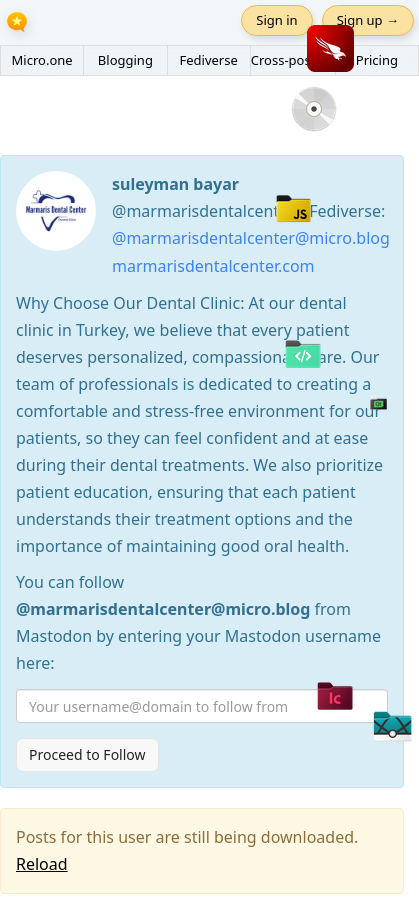  Describe the element at coordinates (392, 727) in the screenshot. I see `folder for pokémon net ball collection or related game assets` at that location.